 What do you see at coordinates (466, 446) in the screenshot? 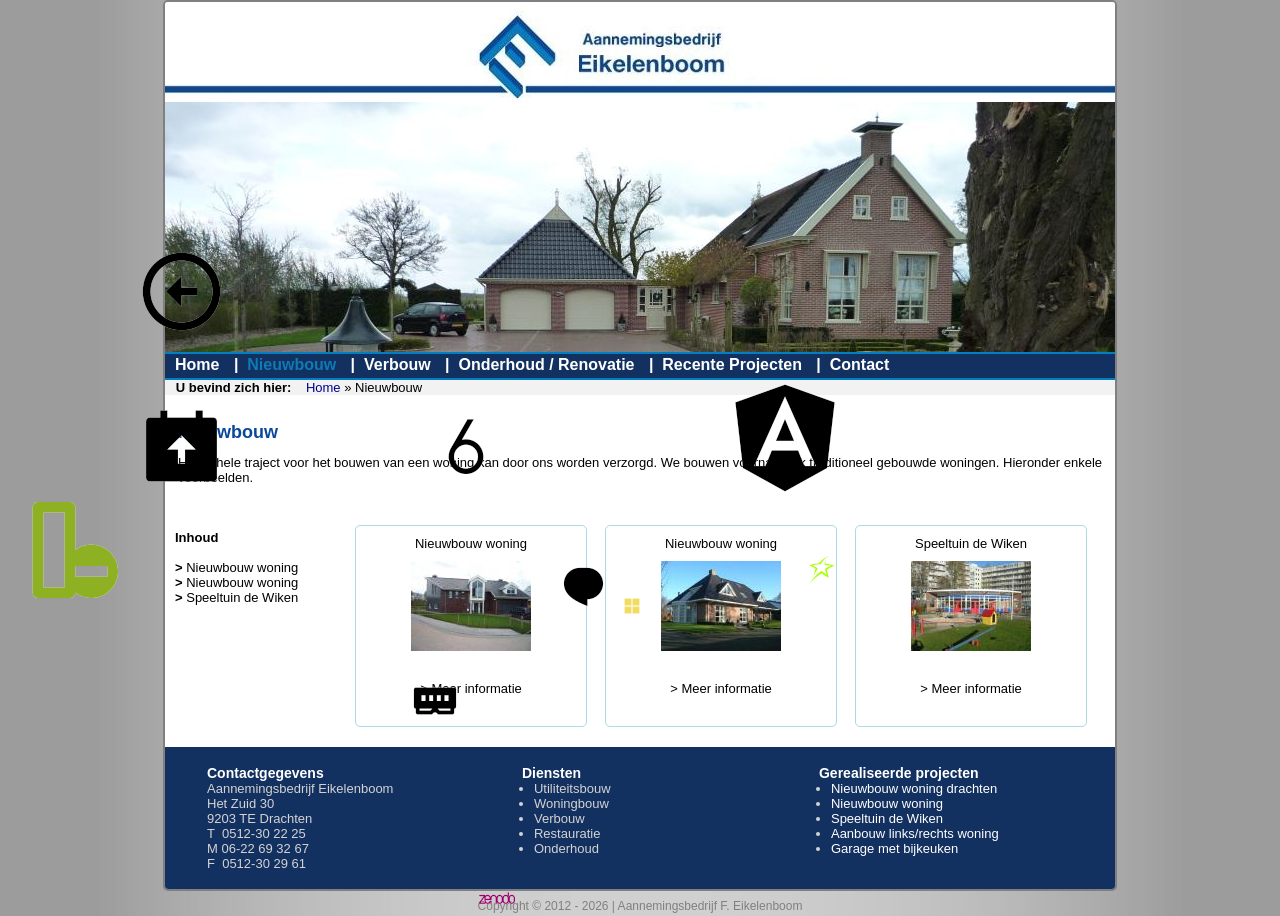
I see `indicates item number 6 in a list or sequence` at bounding box center [466, 446].